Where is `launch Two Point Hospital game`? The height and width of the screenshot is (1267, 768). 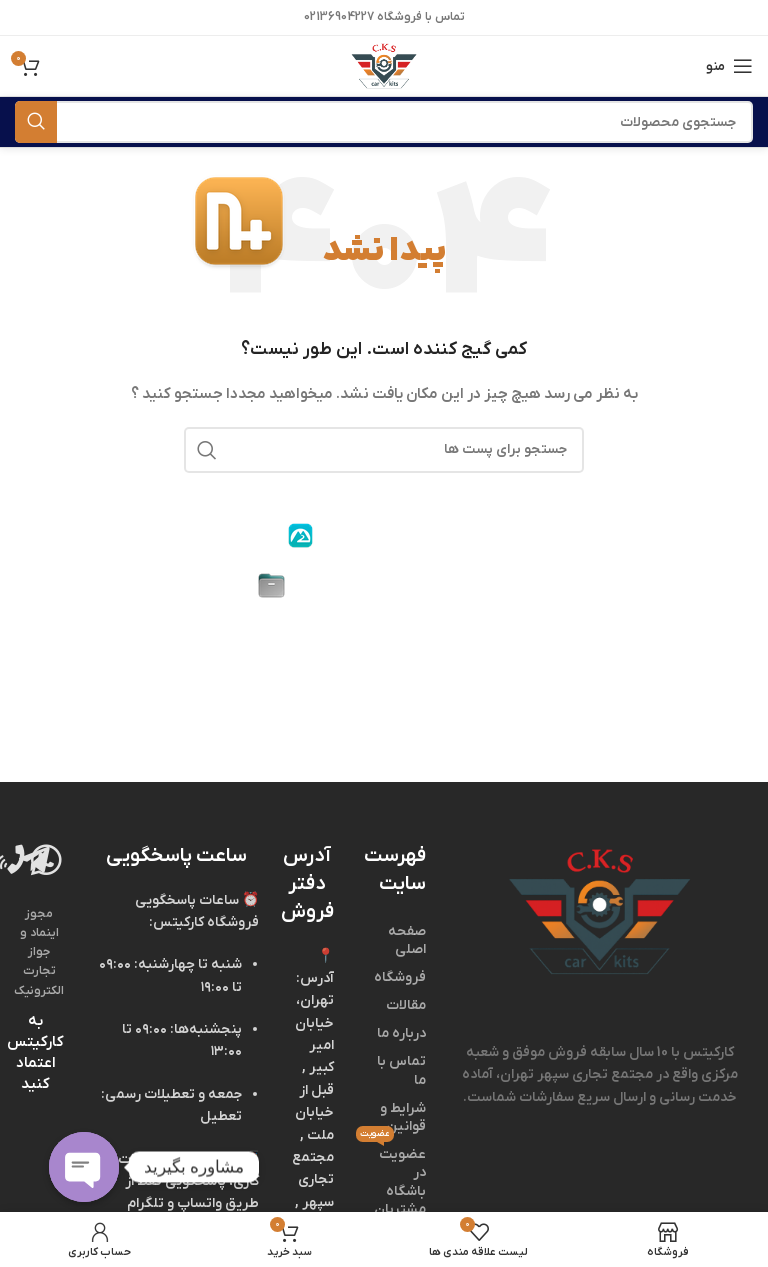 launch Two Point Hospital game is located at coordinates (300, 535).